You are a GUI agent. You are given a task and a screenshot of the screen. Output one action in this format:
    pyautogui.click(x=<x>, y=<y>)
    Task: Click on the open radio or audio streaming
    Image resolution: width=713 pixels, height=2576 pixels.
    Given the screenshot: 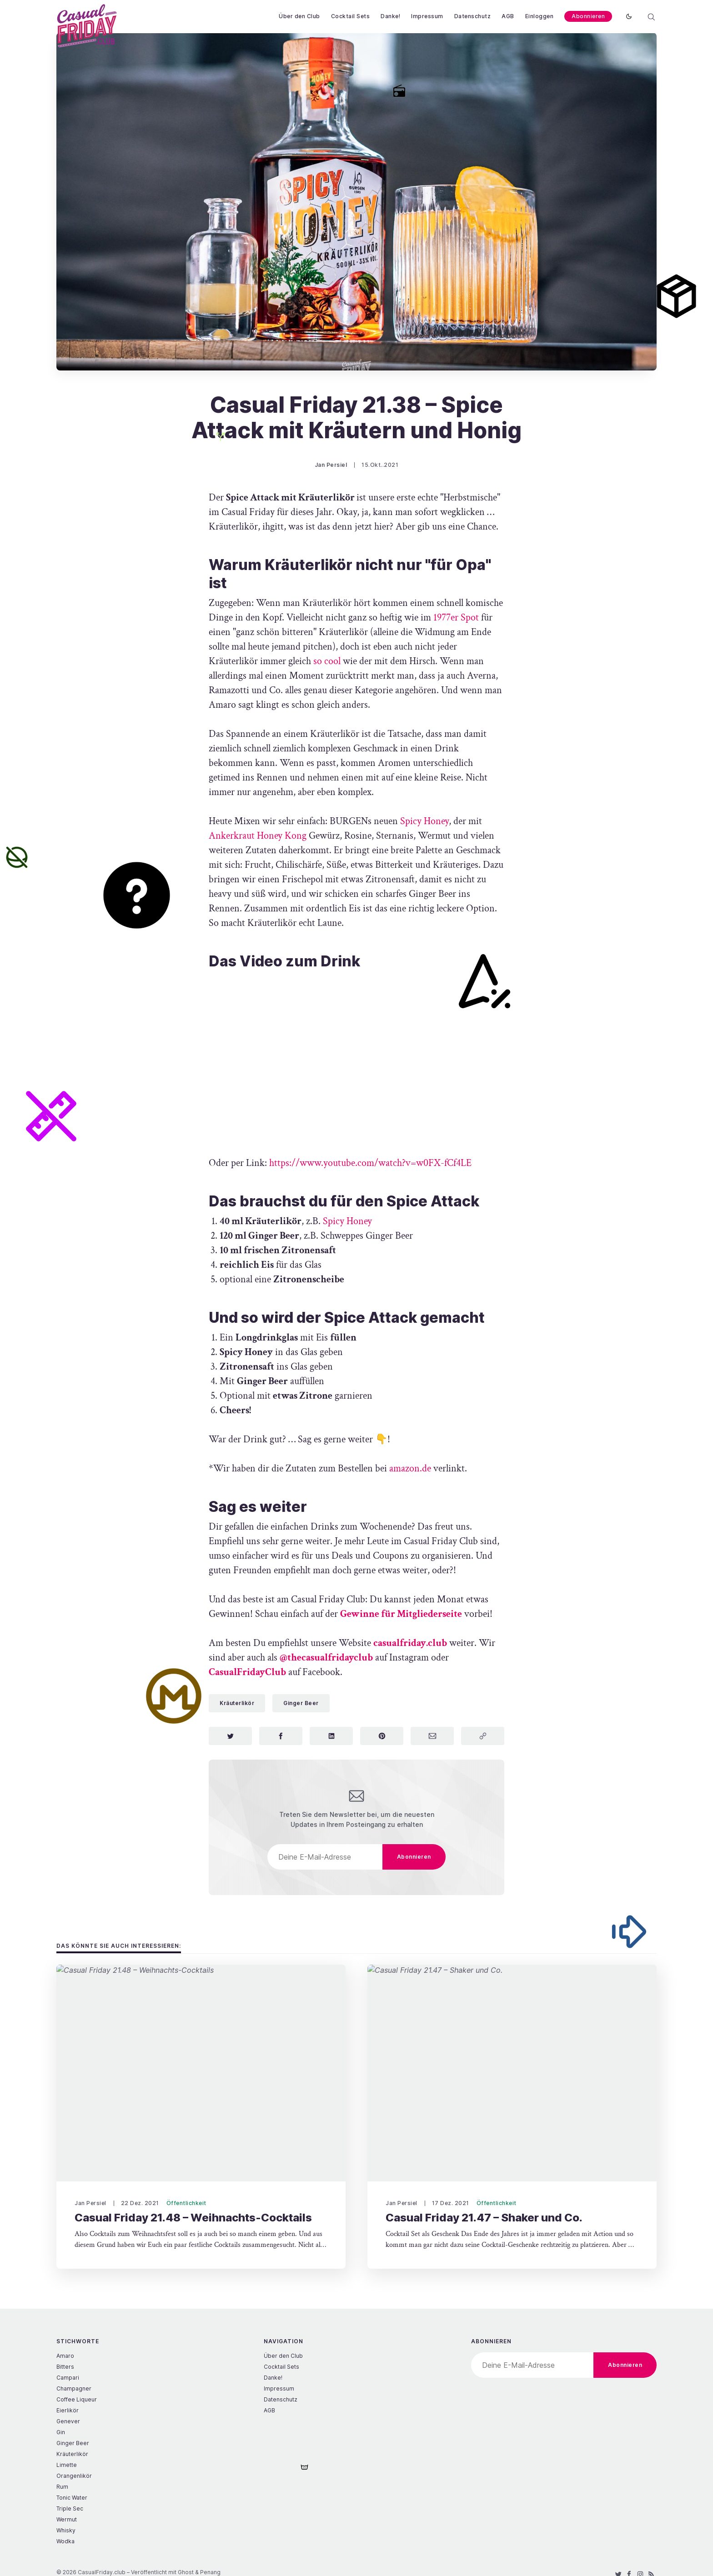 What is the action you would take?
    pyautogui.click(x=399, y=91)
    